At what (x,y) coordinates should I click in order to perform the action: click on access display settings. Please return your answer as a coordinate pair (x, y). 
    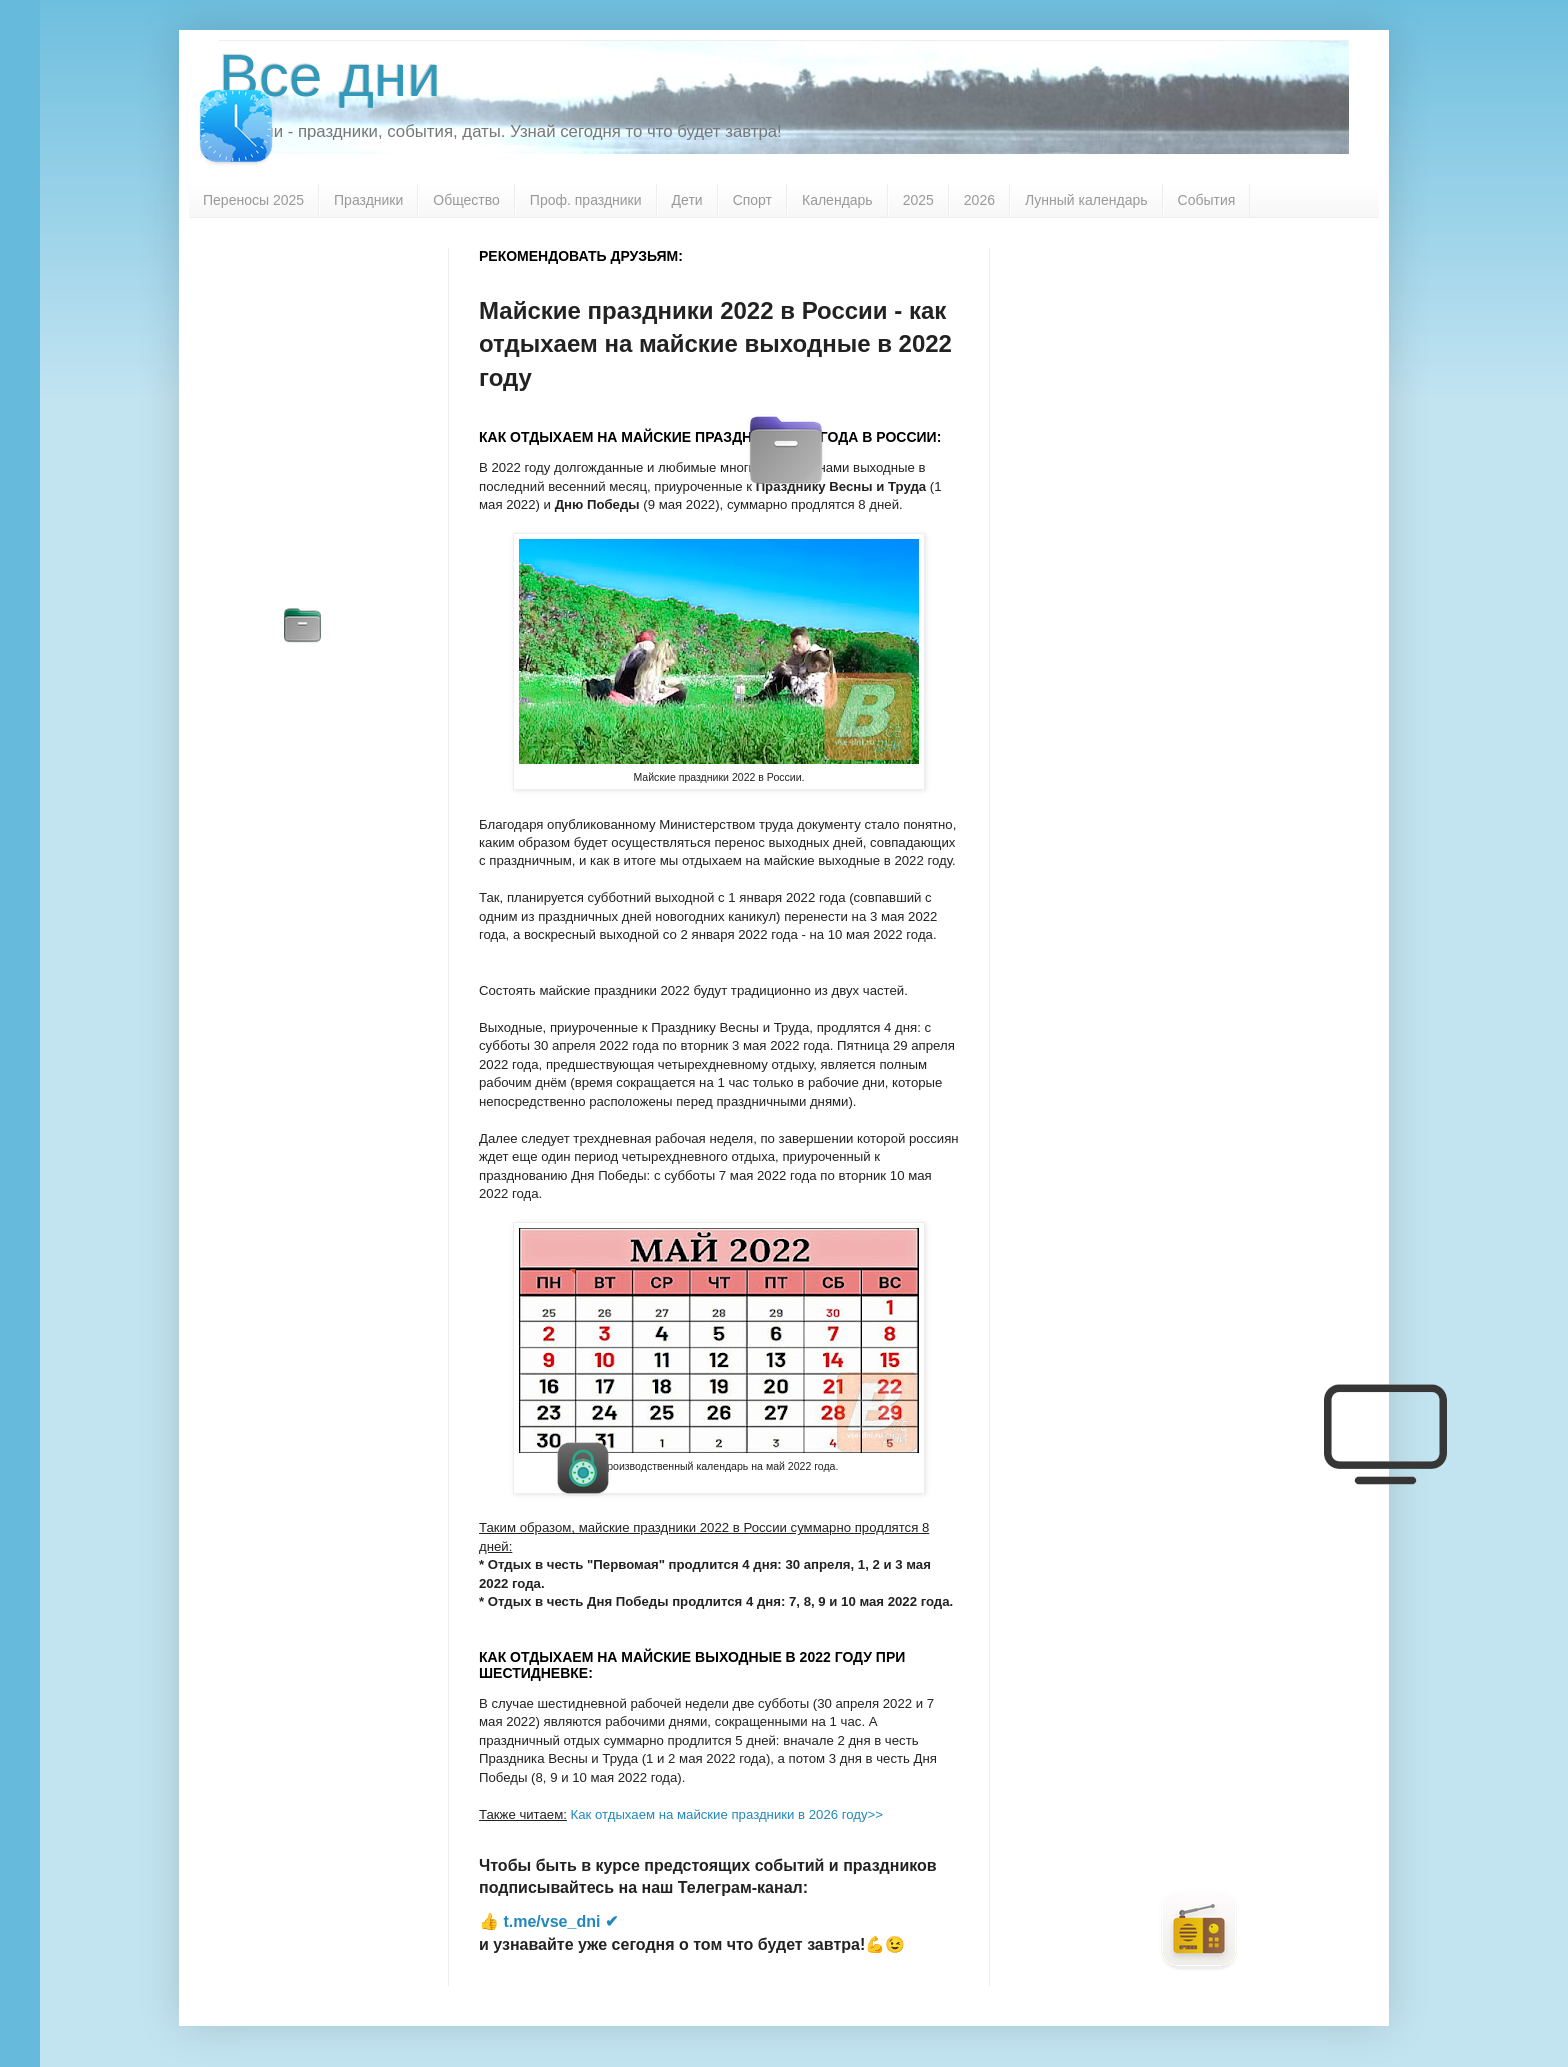
    Looking at the image, I should click on (1385, 1430).